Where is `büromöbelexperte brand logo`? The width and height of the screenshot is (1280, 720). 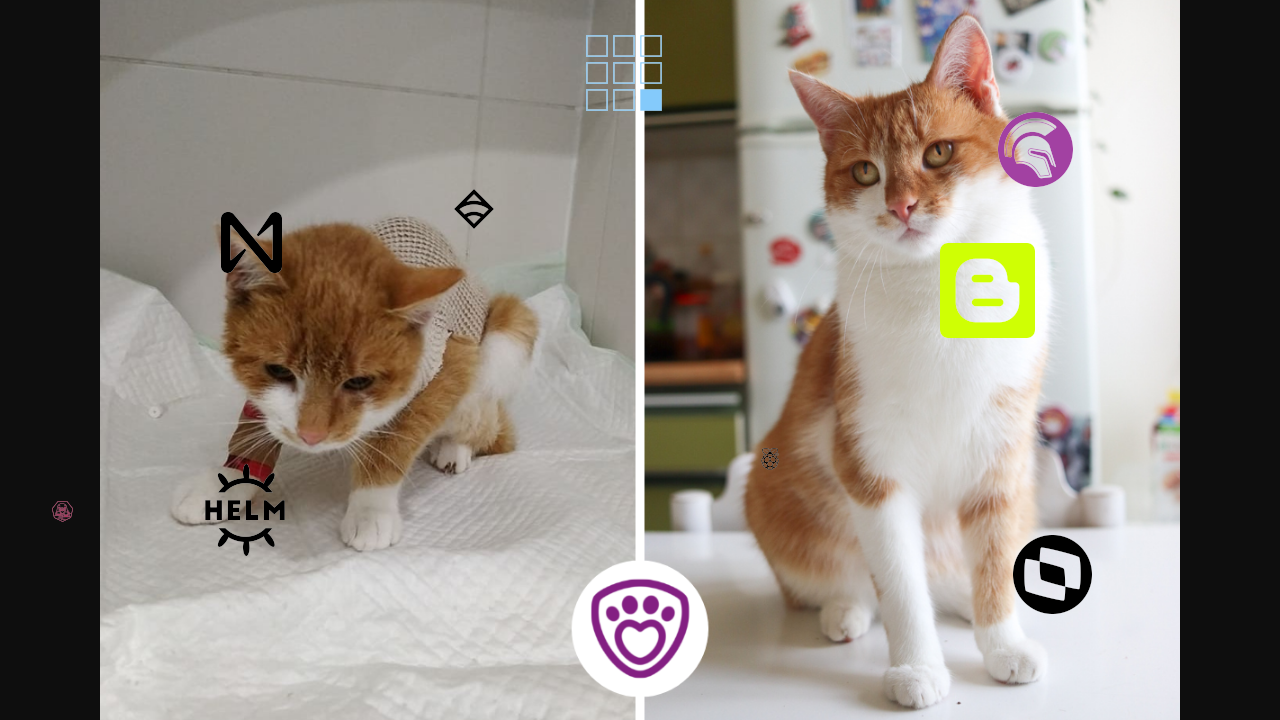 büromöbelexperte brand logo is located at coordinates (624, 73).